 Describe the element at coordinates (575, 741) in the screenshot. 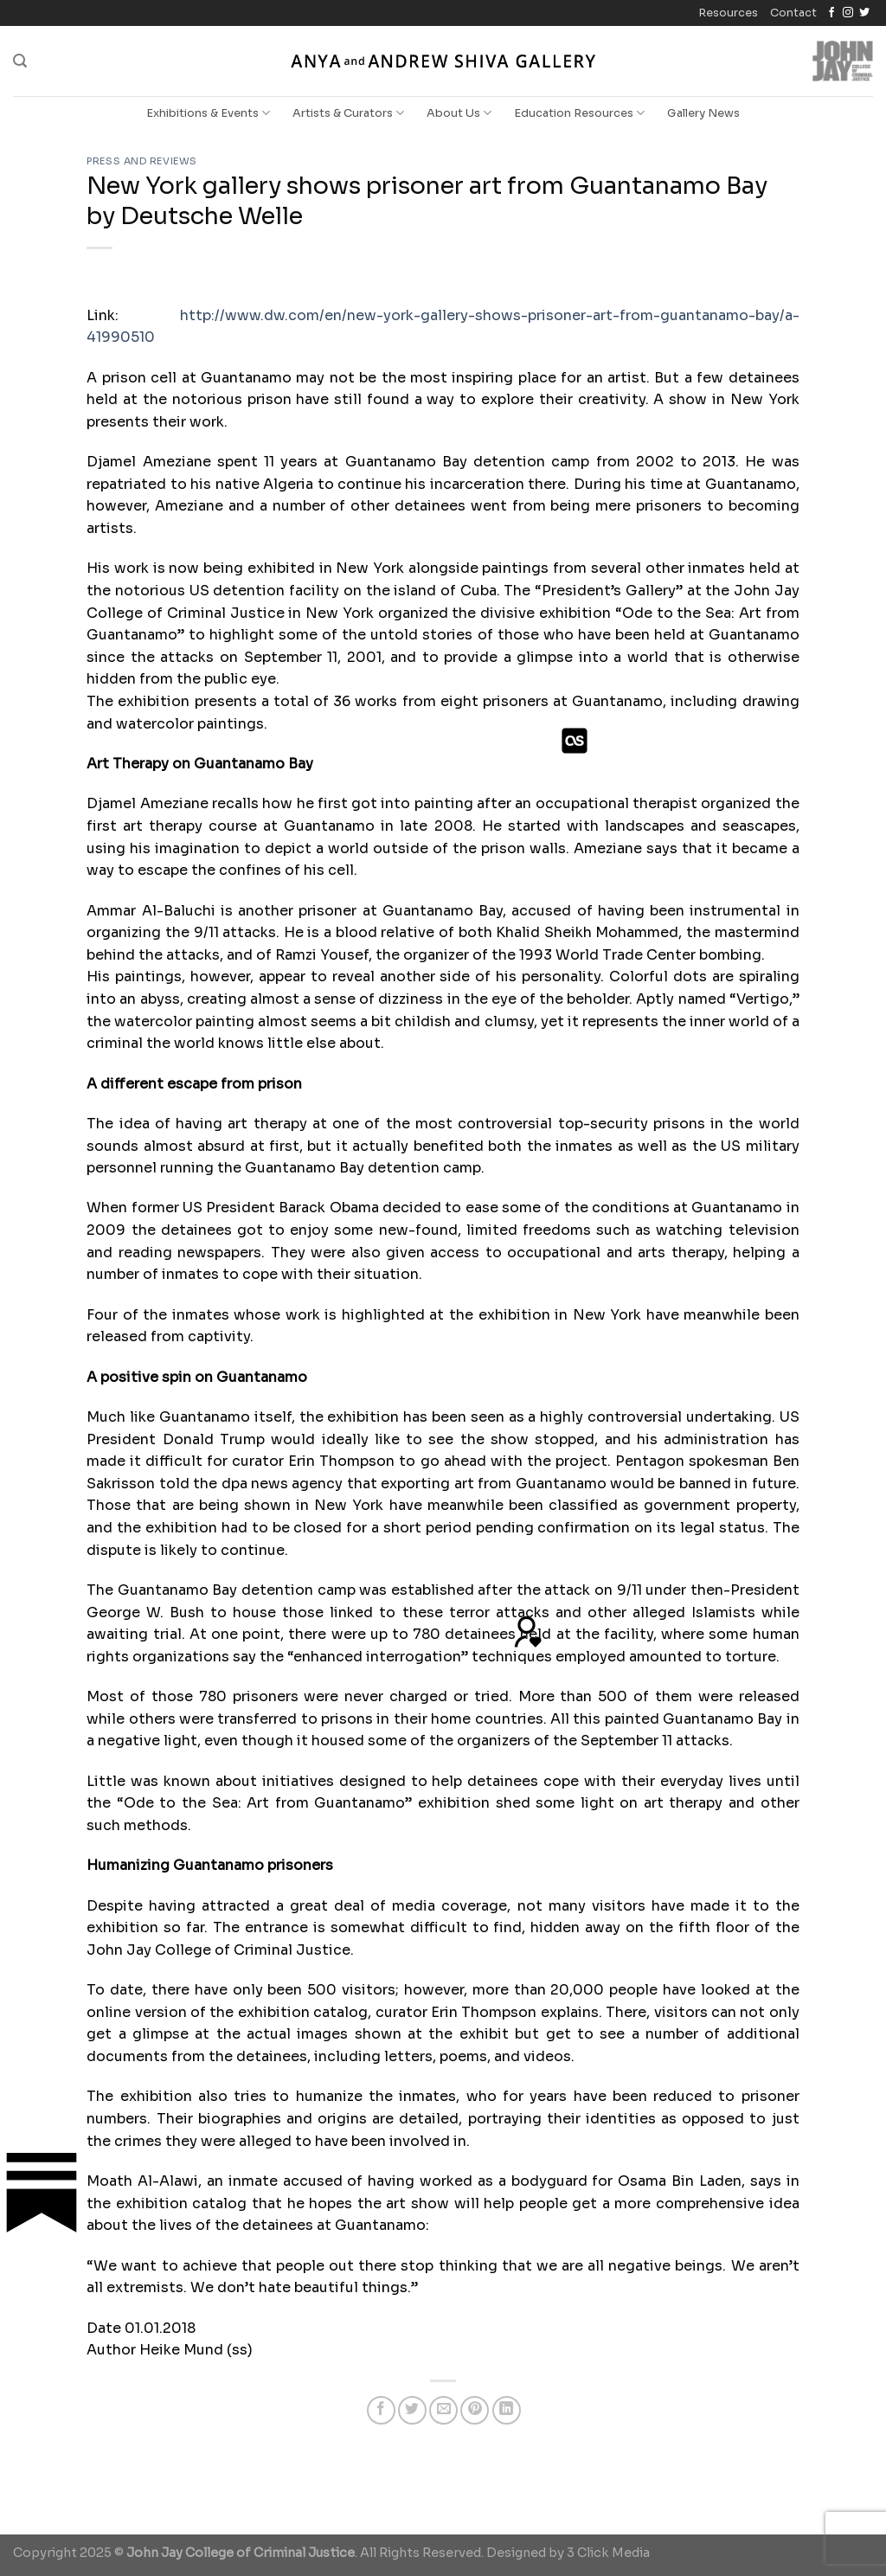

I see `open Last.fm app or profile` at that location.